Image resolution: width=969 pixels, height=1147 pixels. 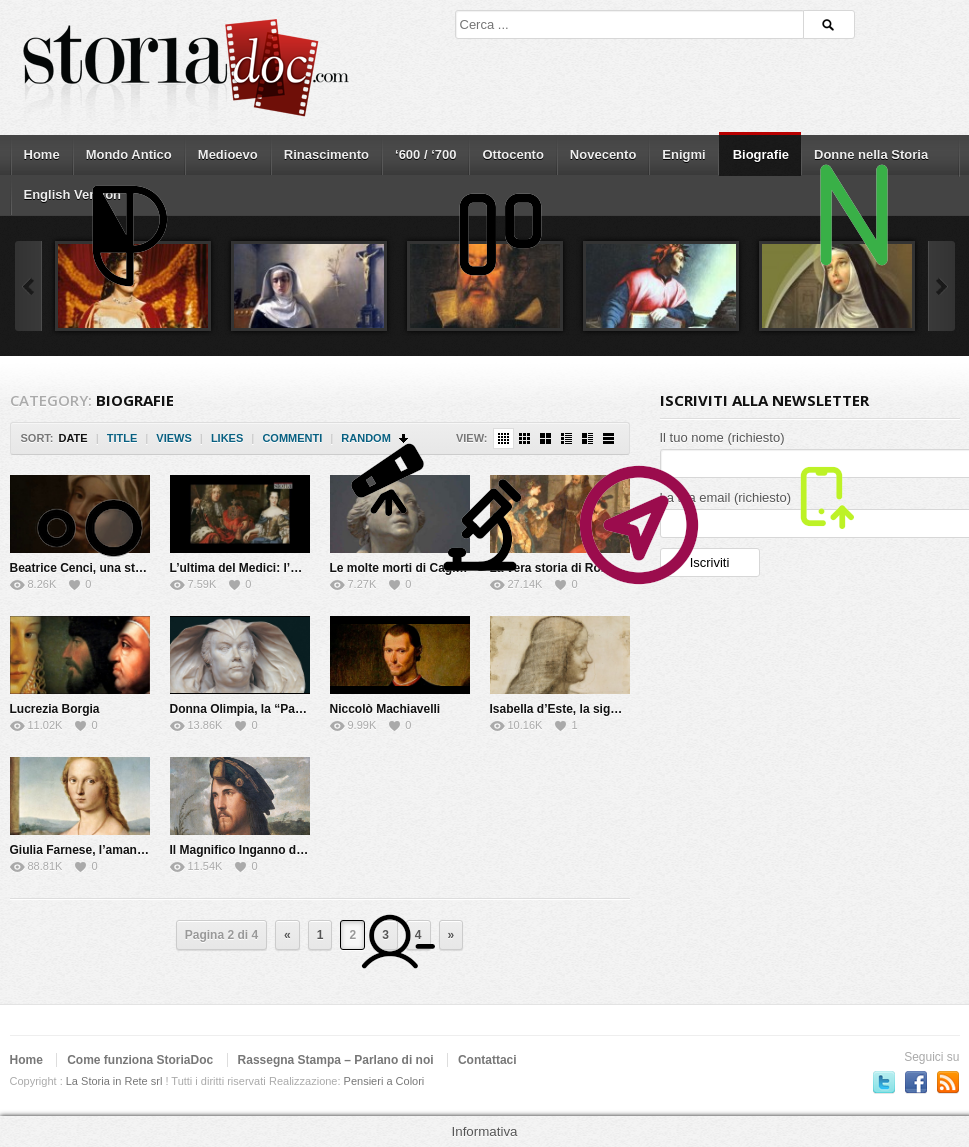 I want to click on upload from mobile device, so click(x=821, y=496).